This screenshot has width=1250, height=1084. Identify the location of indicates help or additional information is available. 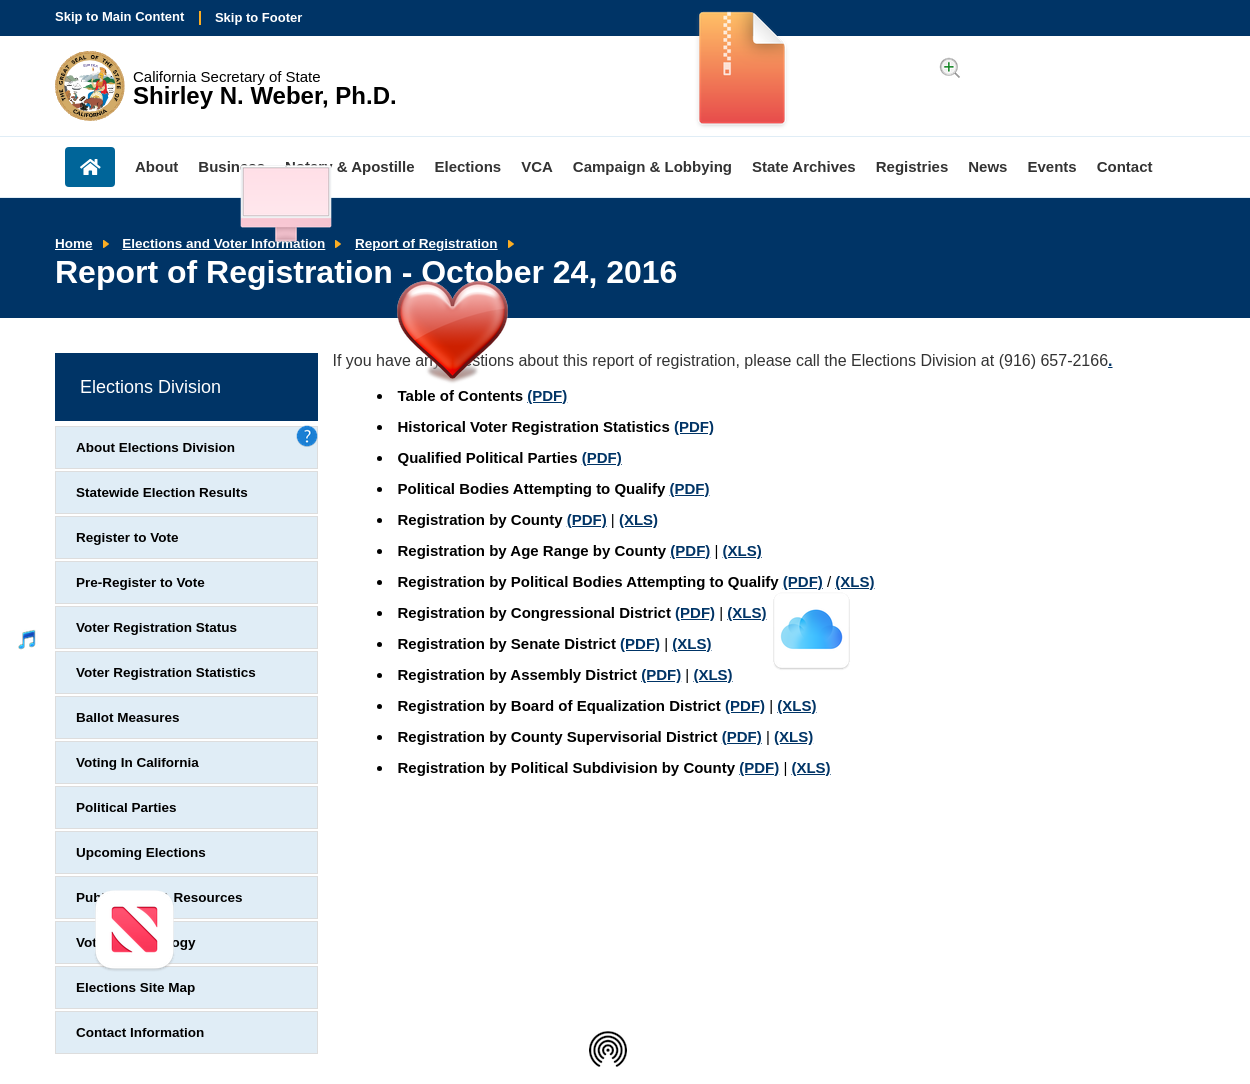
(307, 436).